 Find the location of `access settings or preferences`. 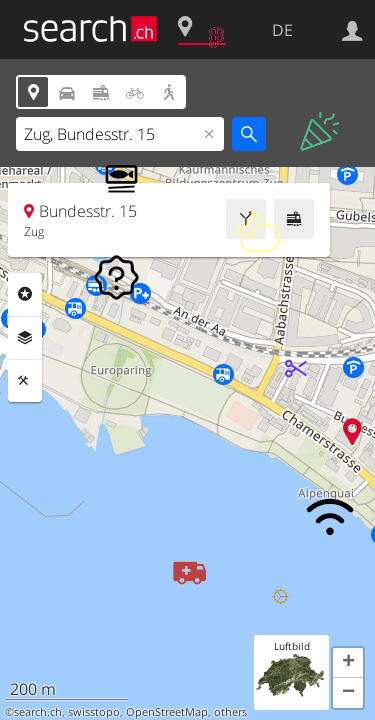

access settings or preferences is located at coordinates (280, 596).